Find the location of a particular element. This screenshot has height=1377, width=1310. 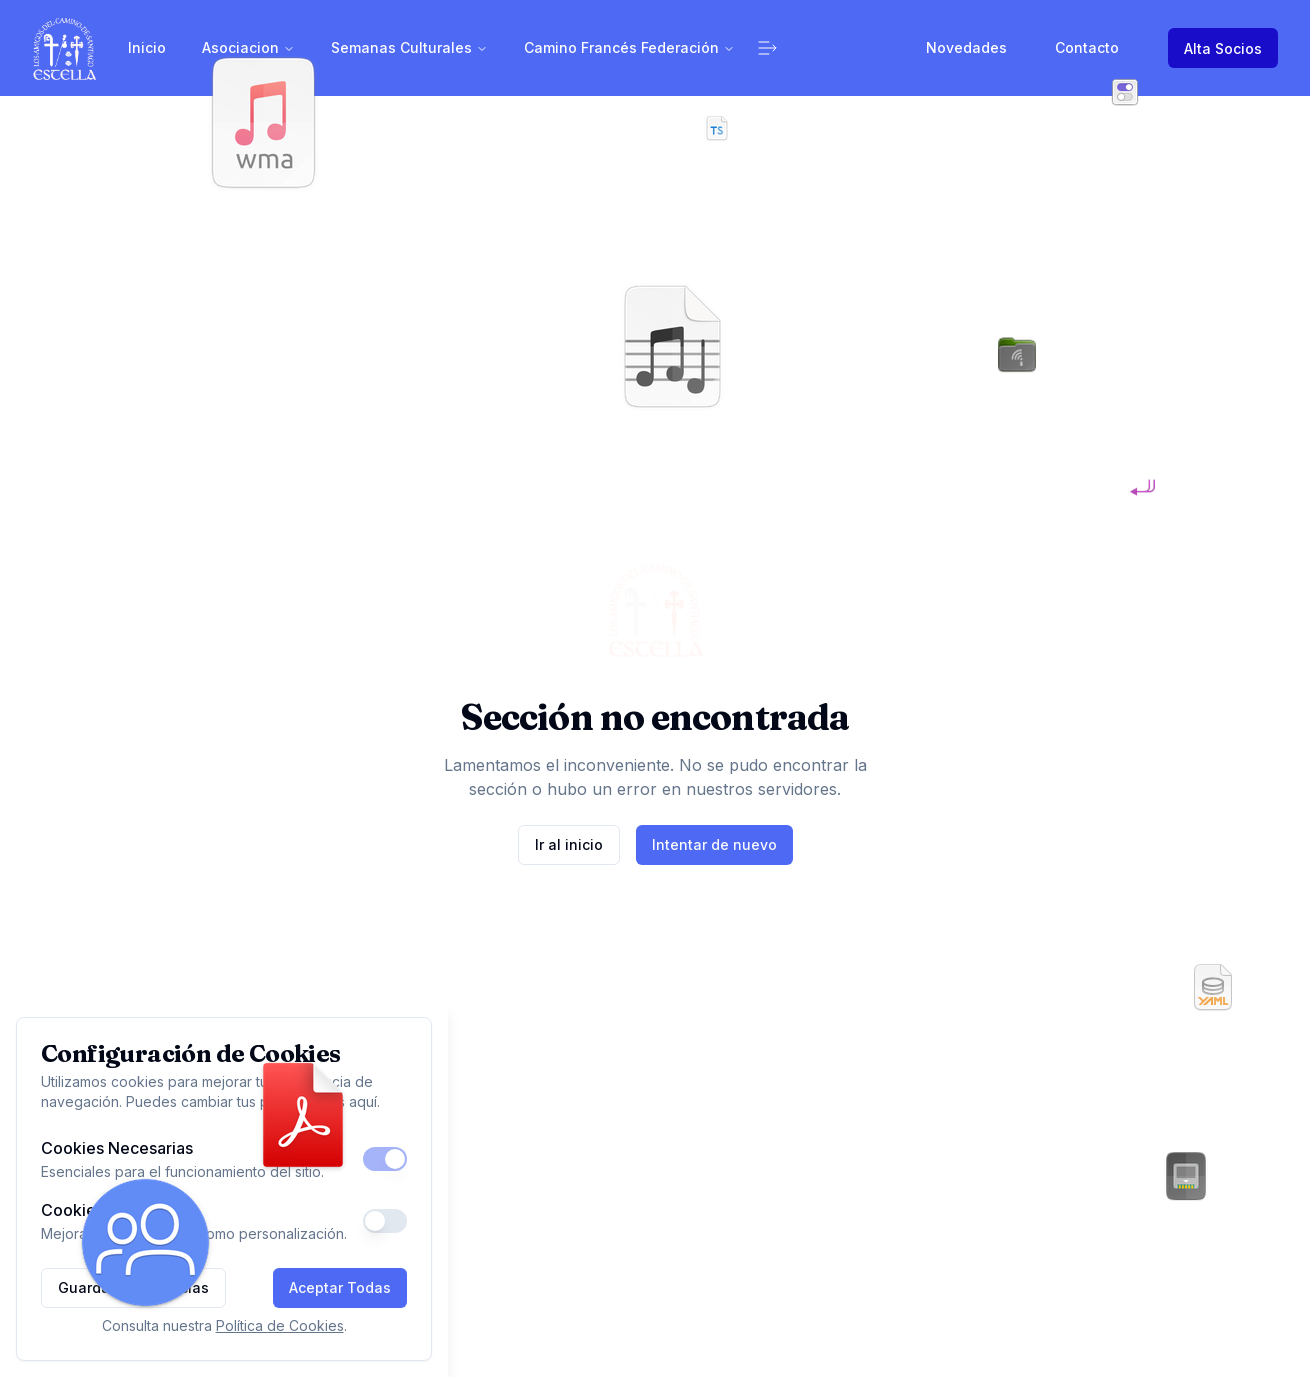

a typescript source code file is located at coordinates (717, 128).